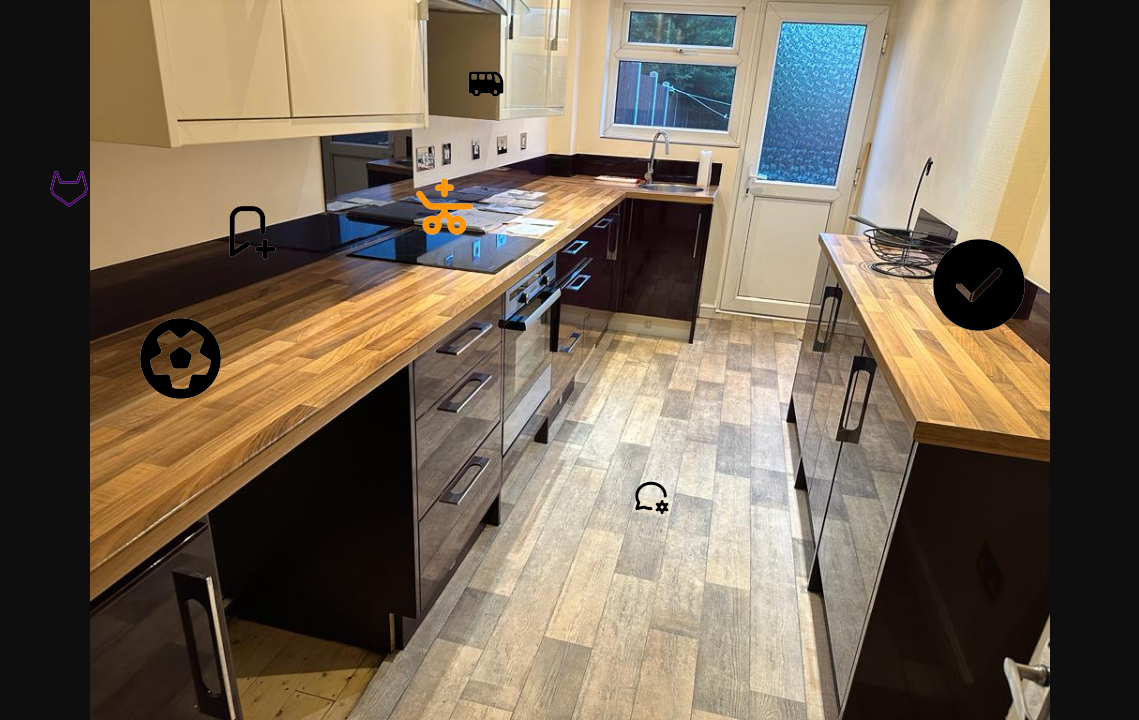 The image size is (1139, 720). Describe the element at coordinates (979, 285) in the screenshot. I see `indicates successful completion or confirmation` at that location.